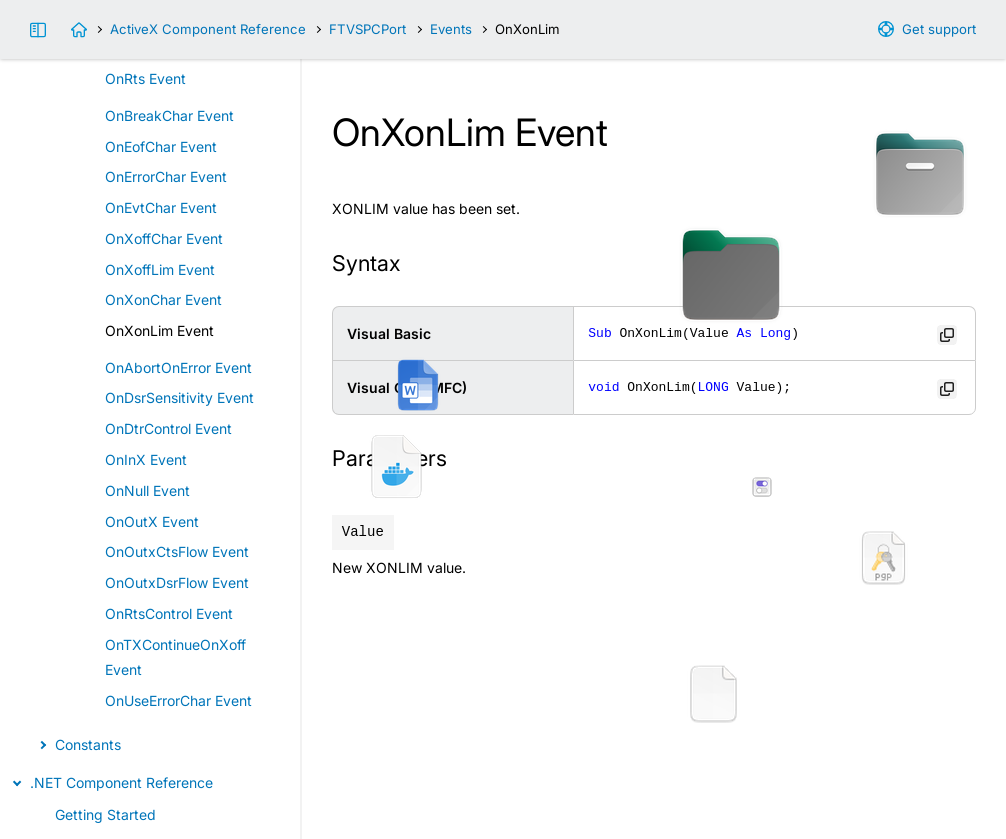 The image size is (1006, 839). What do you see at coordinates (418, 385) in the screenshot?
I see `microsoft word document file` at bounding box center [418, 385].